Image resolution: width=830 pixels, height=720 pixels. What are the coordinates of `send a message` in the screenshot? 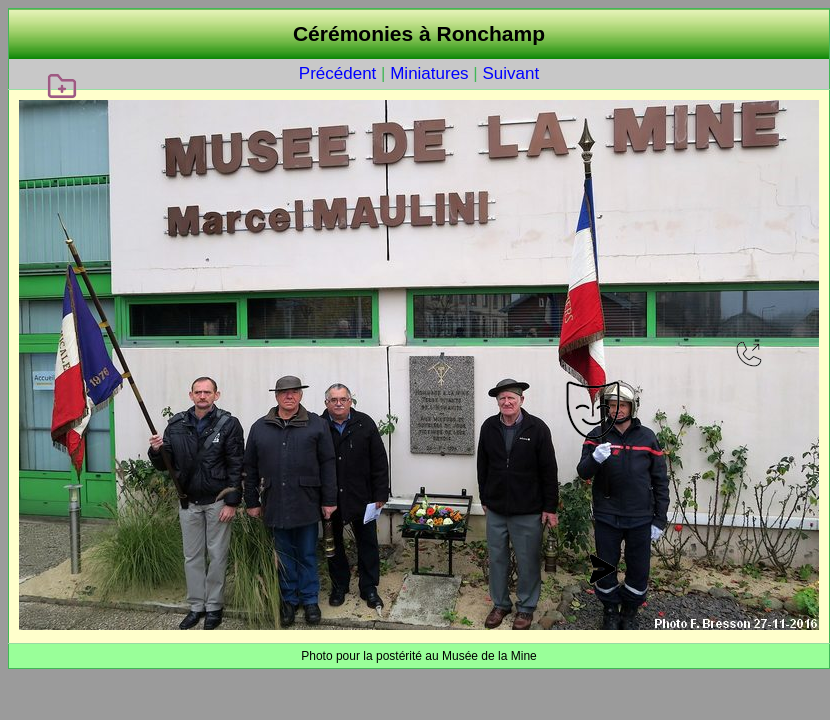 It's located at (601, 569).